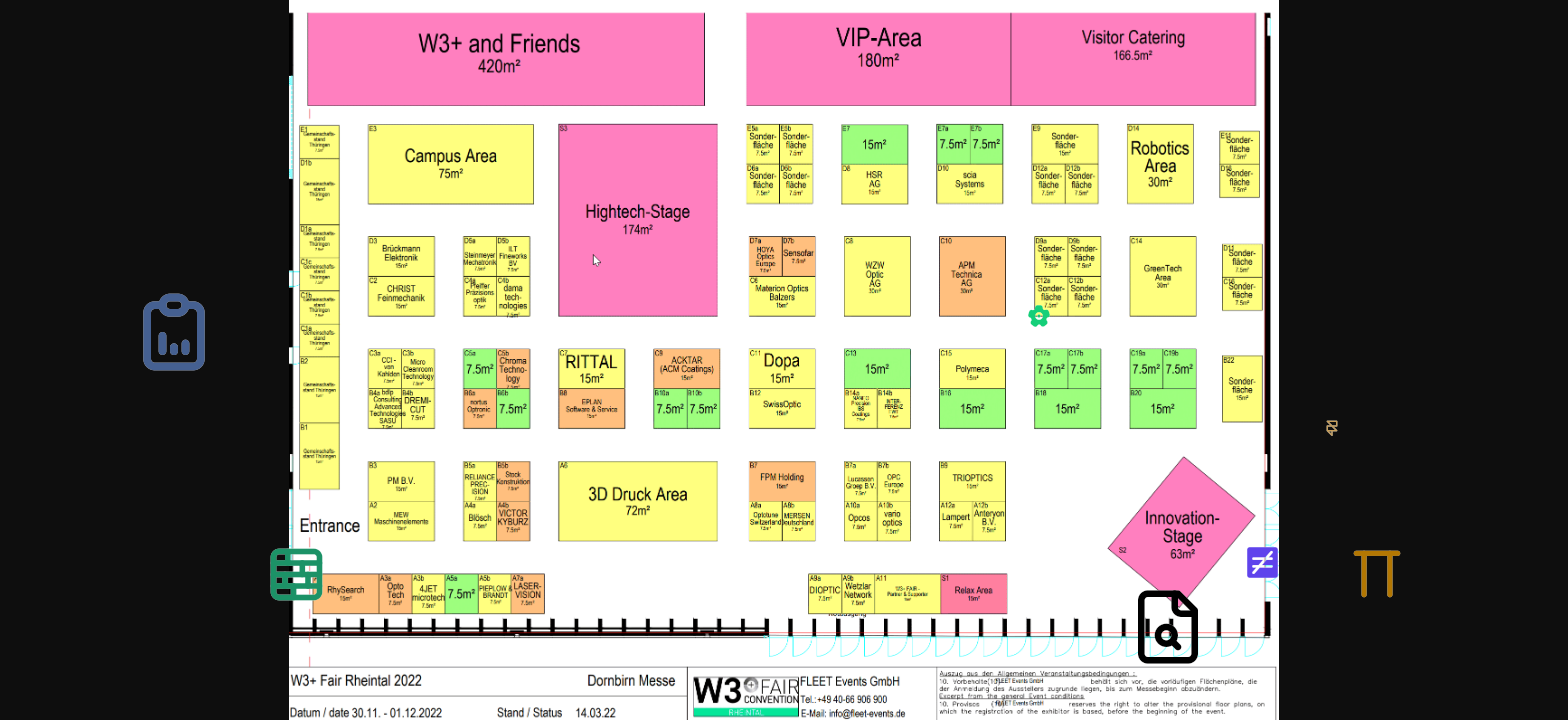 This screenshot has width=1568, height=720. What do you see at coordinates (1039, 316) in the screenshot?
I see `open settings menu` at bounding box center [1039, 316].